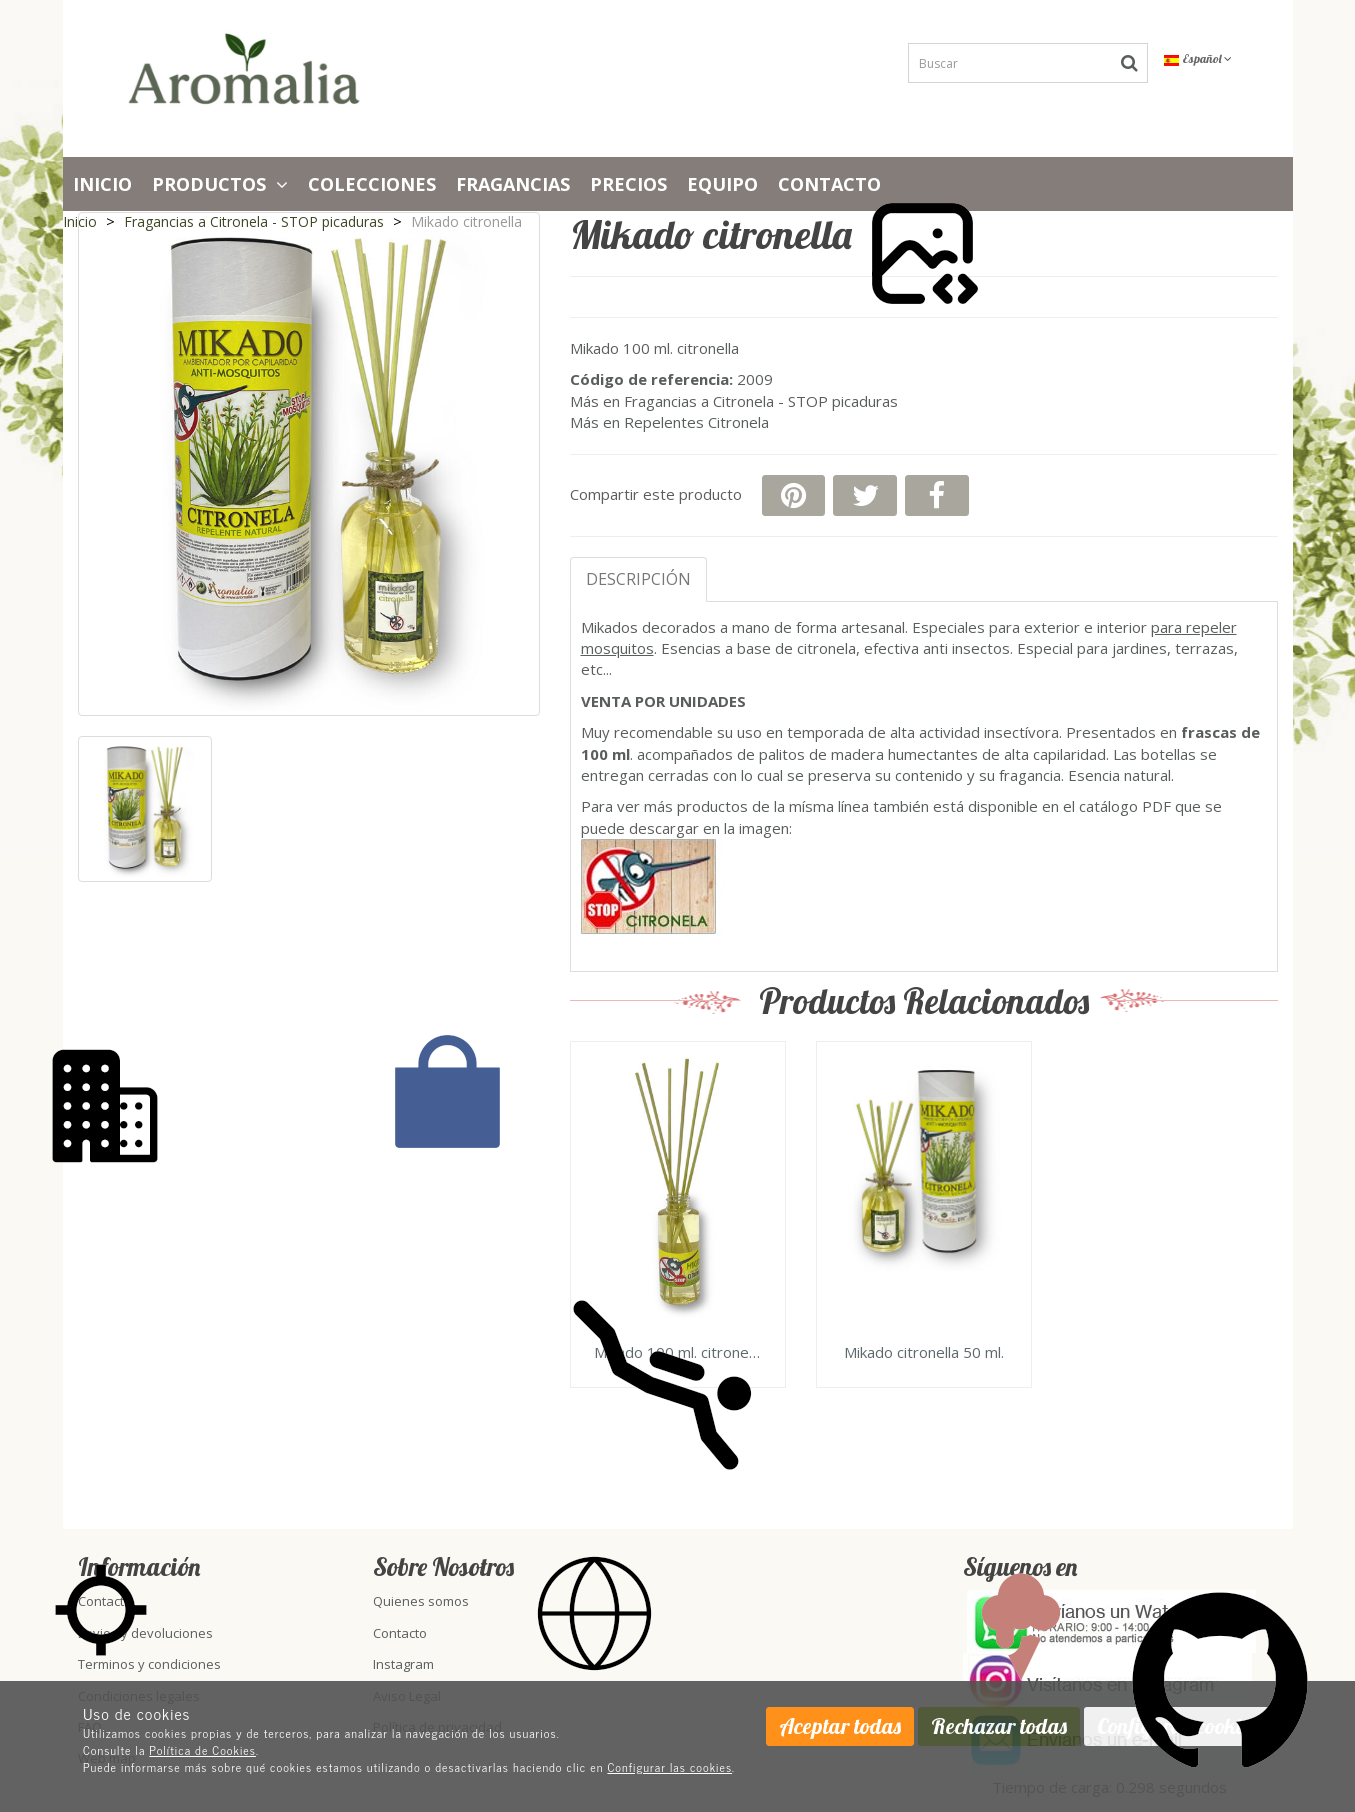  I want to click on view your shopping bag, so click(447, 1091).